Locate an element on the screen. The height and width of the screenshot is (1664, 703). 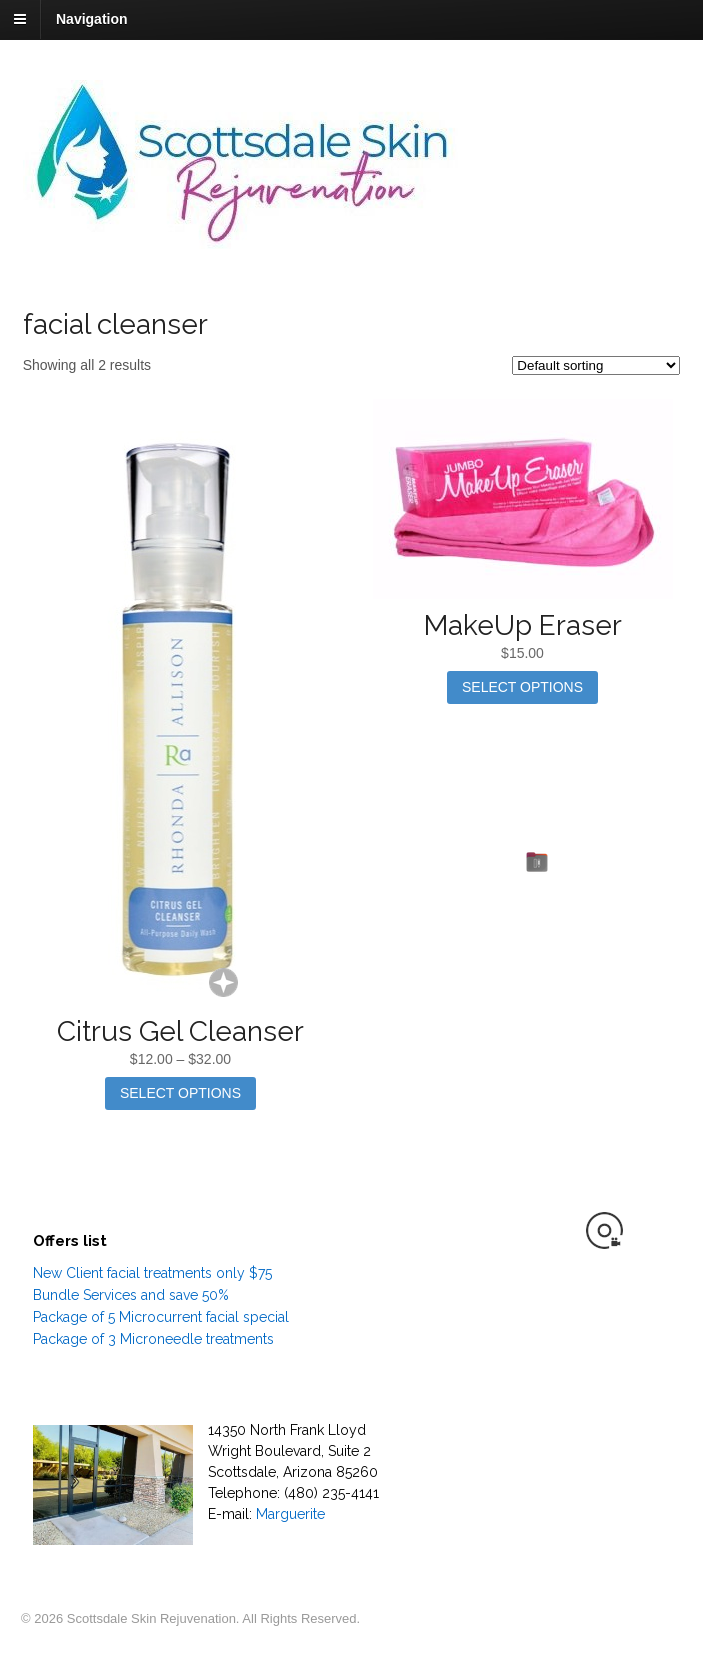
indicates video disc or DVD media is located at coordinates (604, 1230).